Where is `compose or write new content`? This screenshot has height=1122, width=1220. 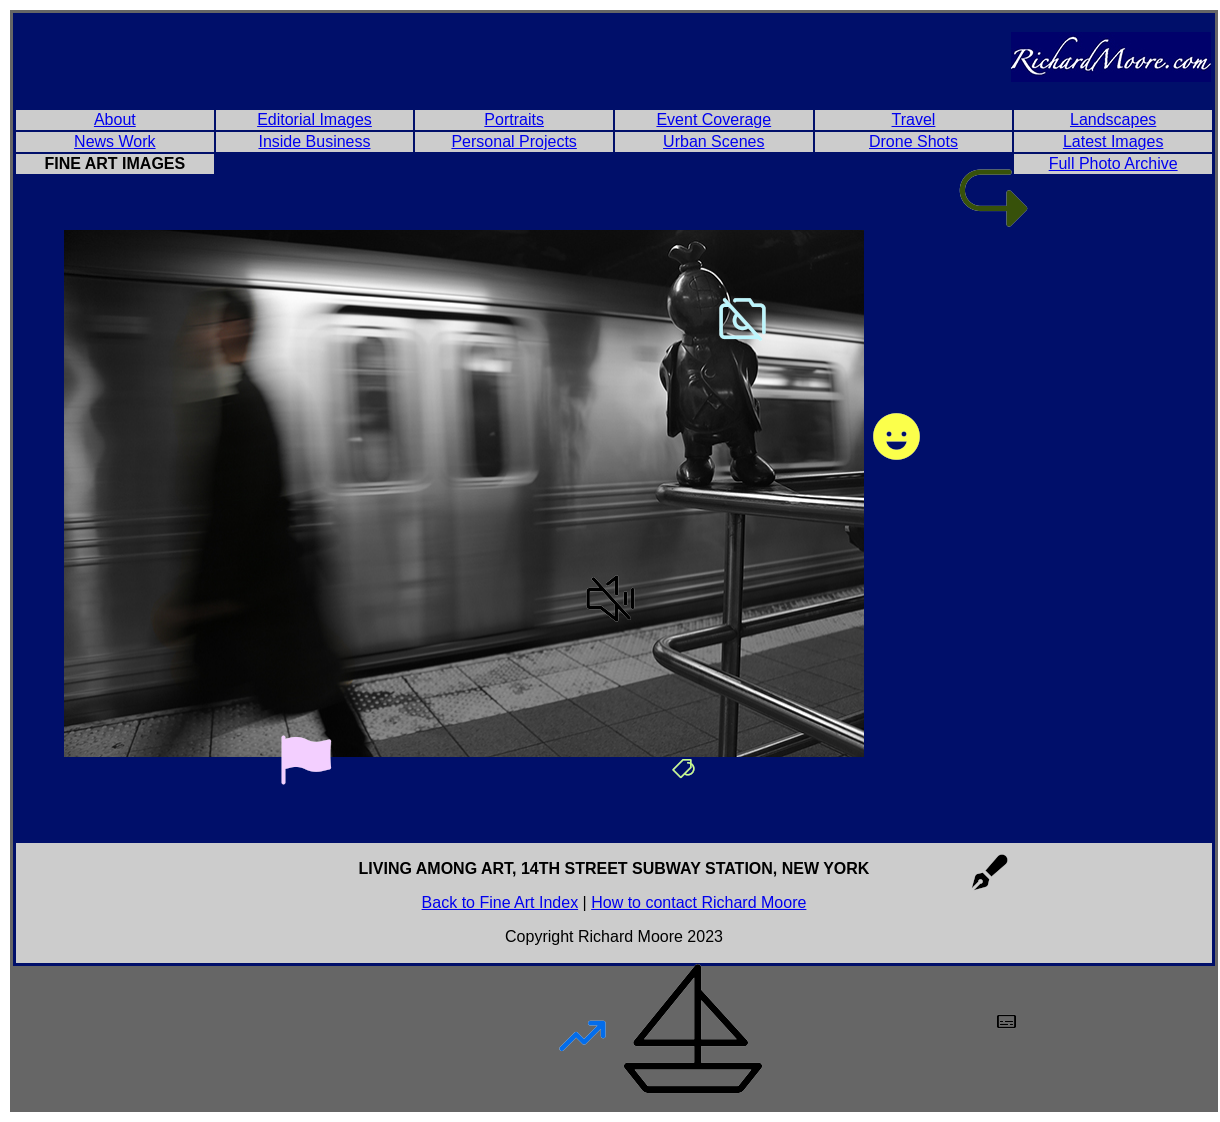
compose or write new content is located at coordinates (989, 872).